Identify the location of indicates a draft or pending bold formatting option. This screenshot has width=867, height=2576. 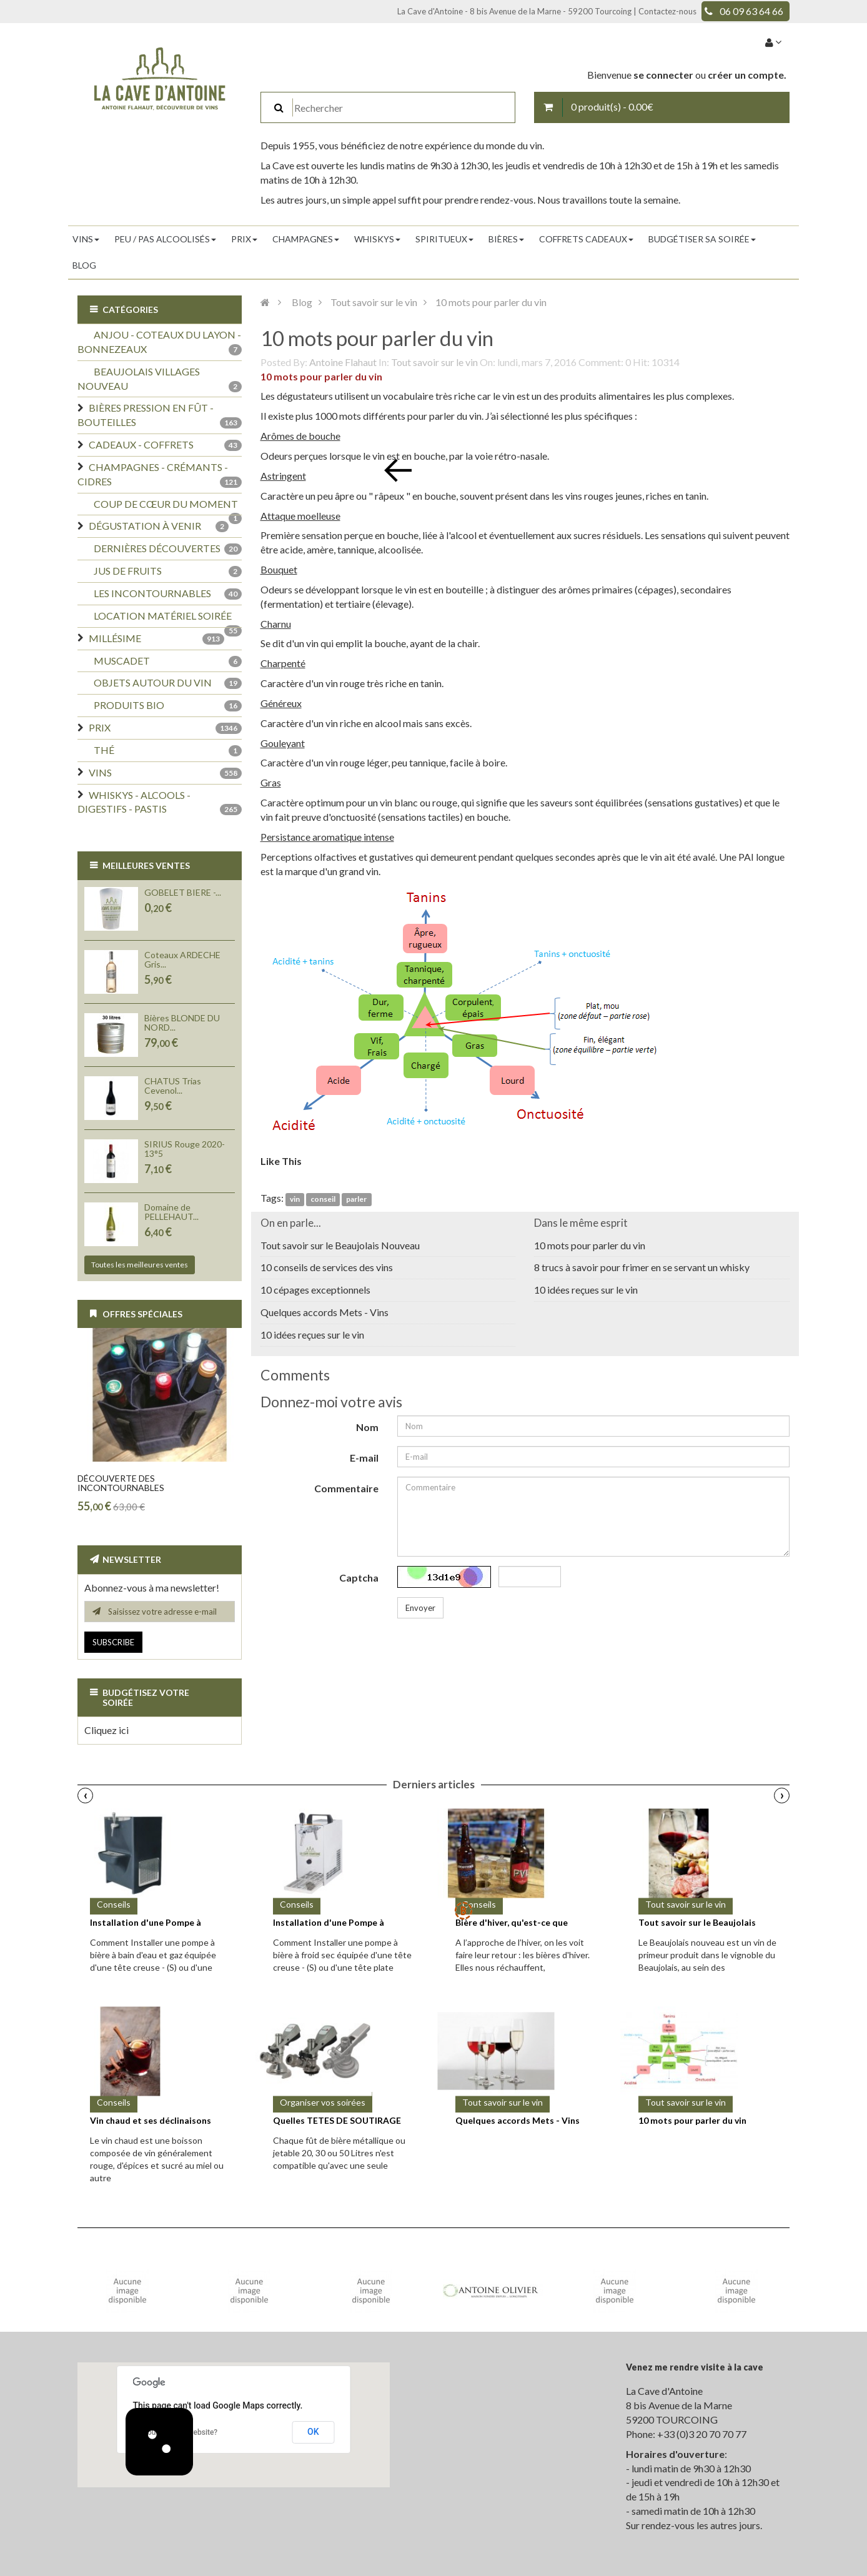
(463, 1911).